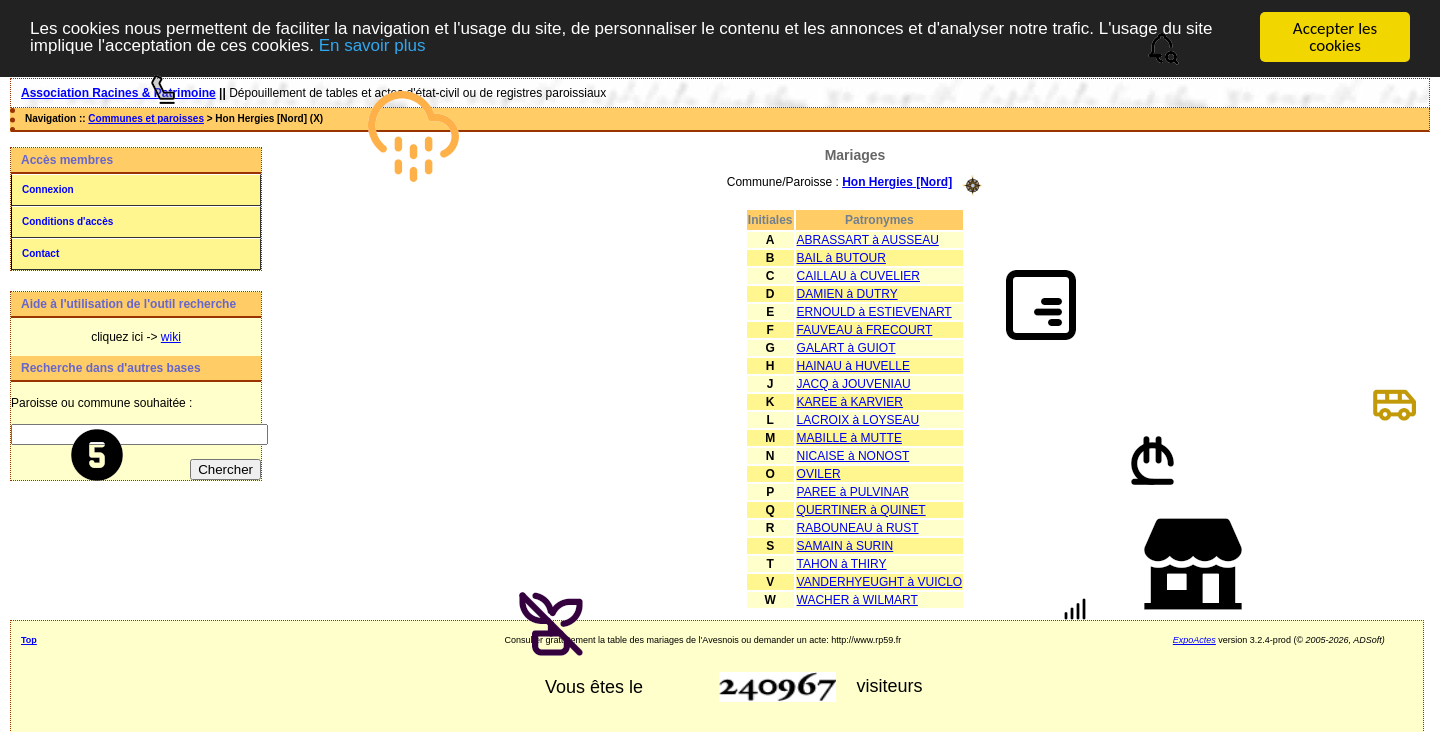 This screenshot has height=732, width=1440. What do you see at coordinates (1193, 564) in the screenshot?
I see `browse or access the marketplace` at bounding box center [1193, 564].